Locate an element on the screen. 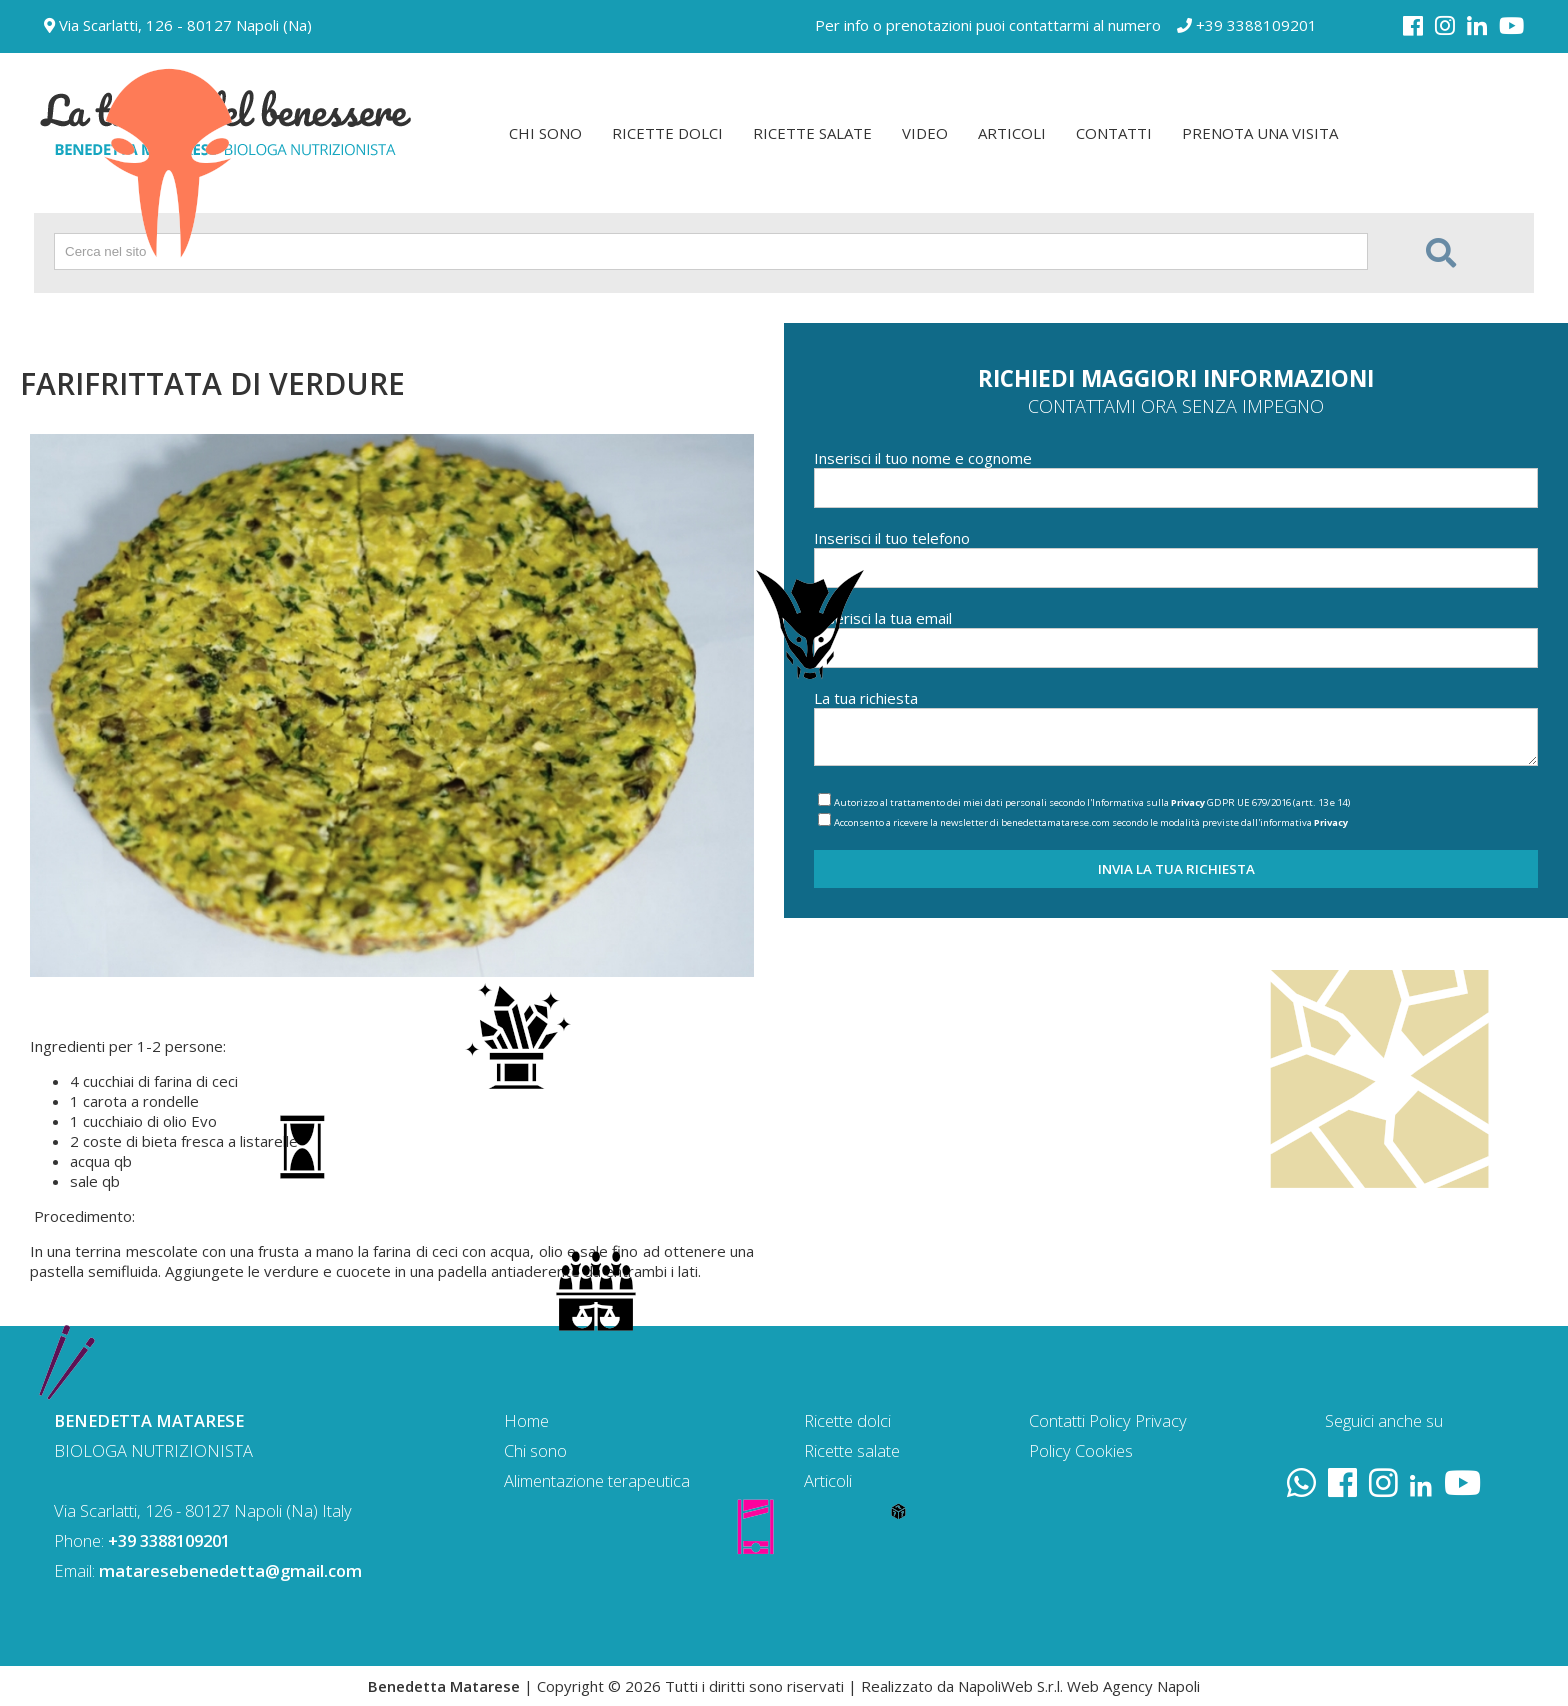  browse asian cuisine or restaurants is located at coordinates (67, 1363).